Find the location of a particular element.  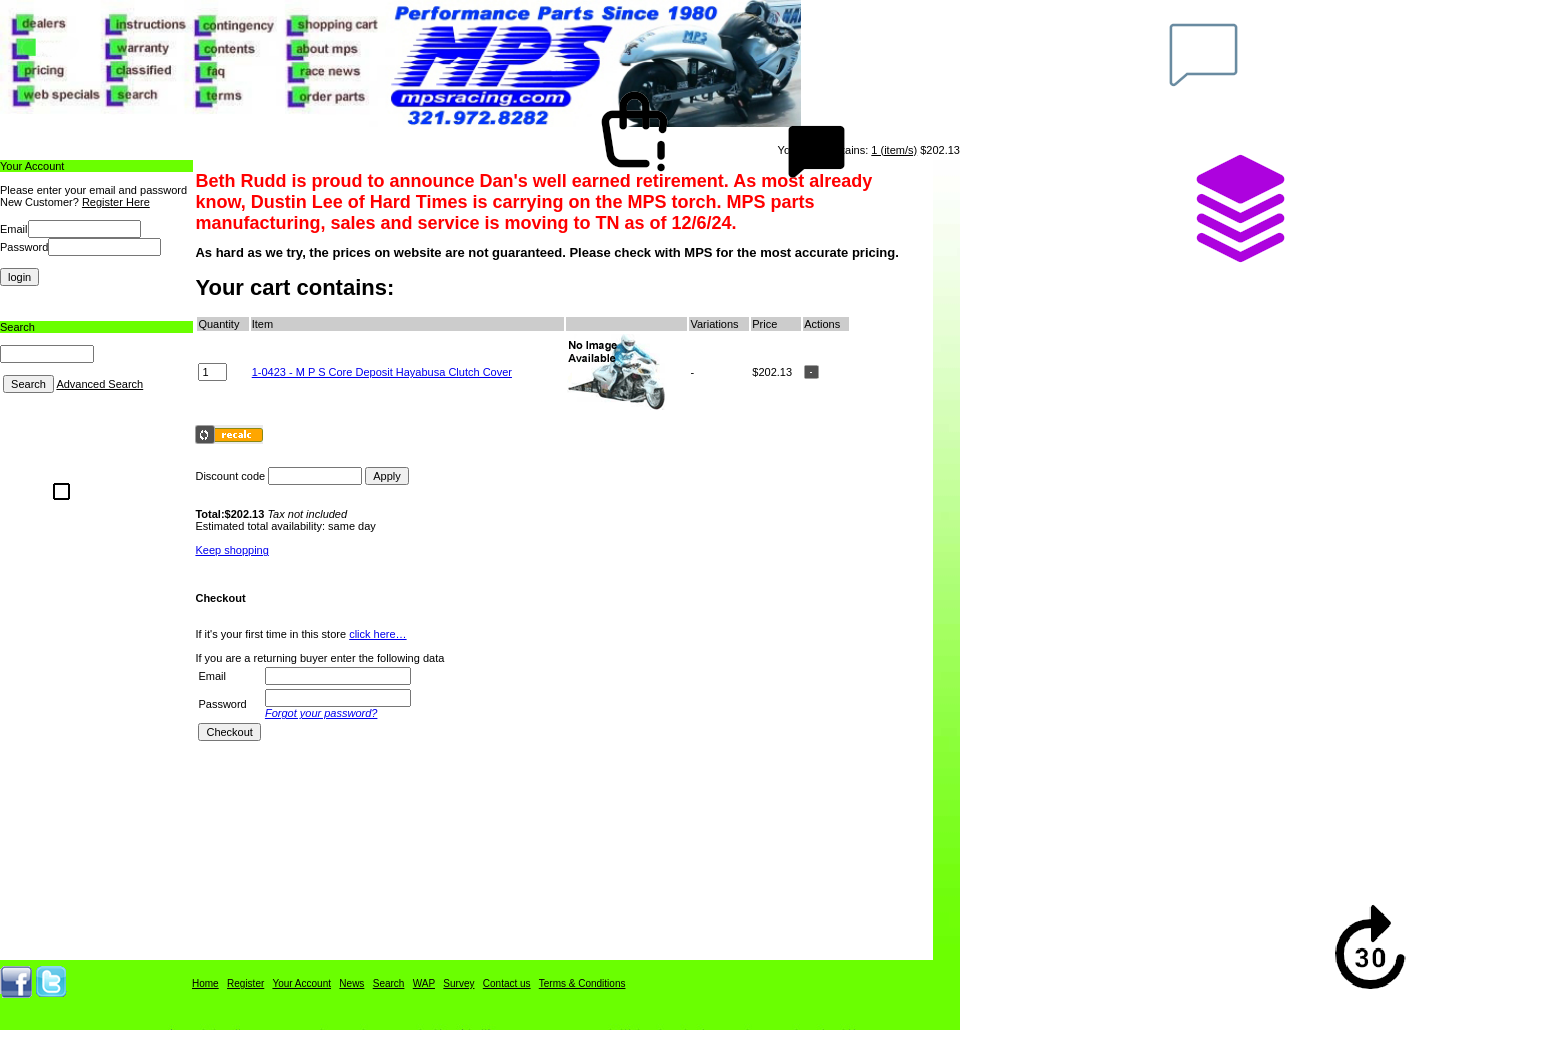

shopping bag requires attention or action is located at coordinates (634, 129).